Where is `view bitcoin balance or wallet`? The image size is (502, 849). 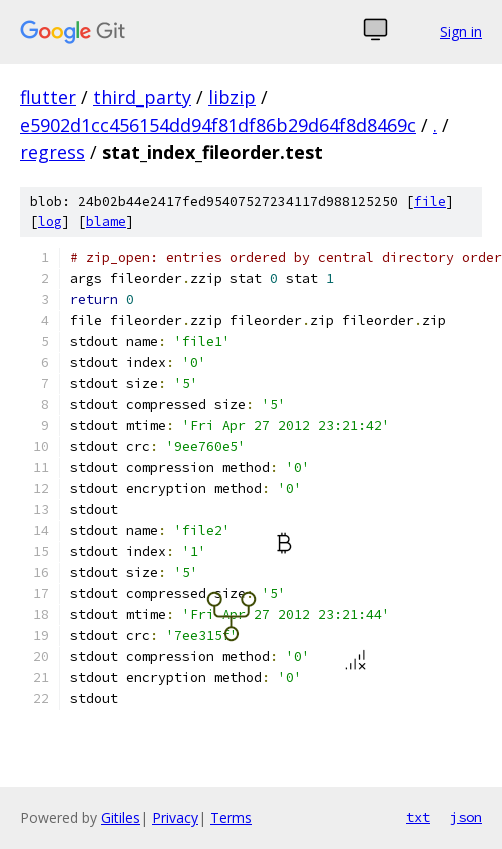
view bitcoin balance or wallet is located at coordinates (283, 543).